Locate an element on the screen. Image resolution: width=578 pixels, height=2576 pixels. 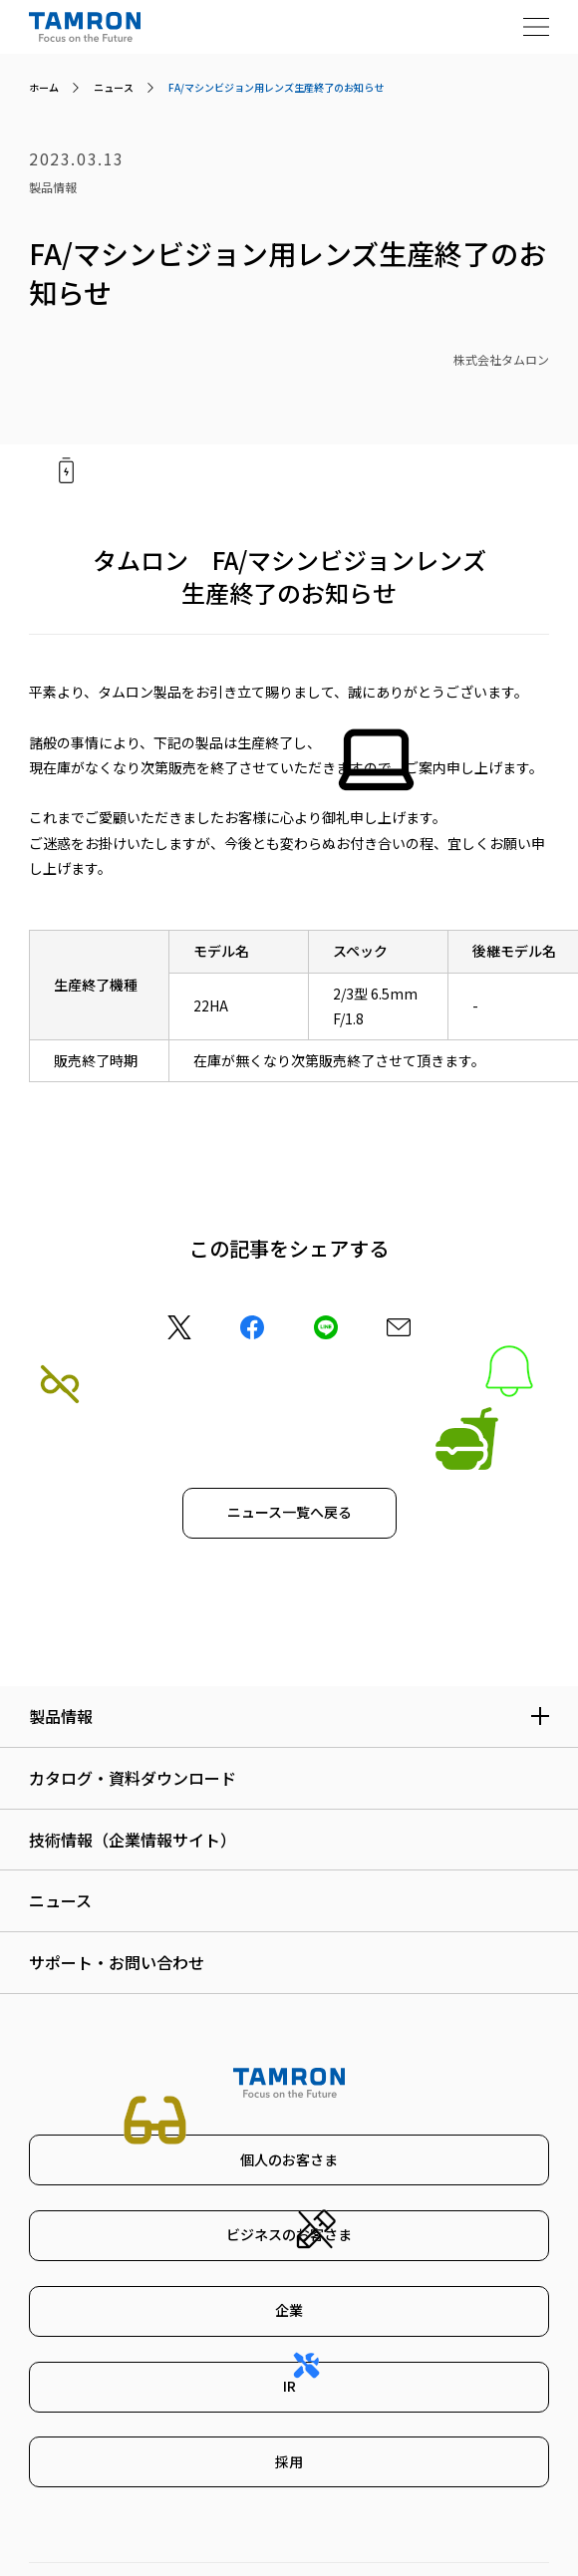
enable reading mode or accessibility features is located at coordinates (154, 2120).